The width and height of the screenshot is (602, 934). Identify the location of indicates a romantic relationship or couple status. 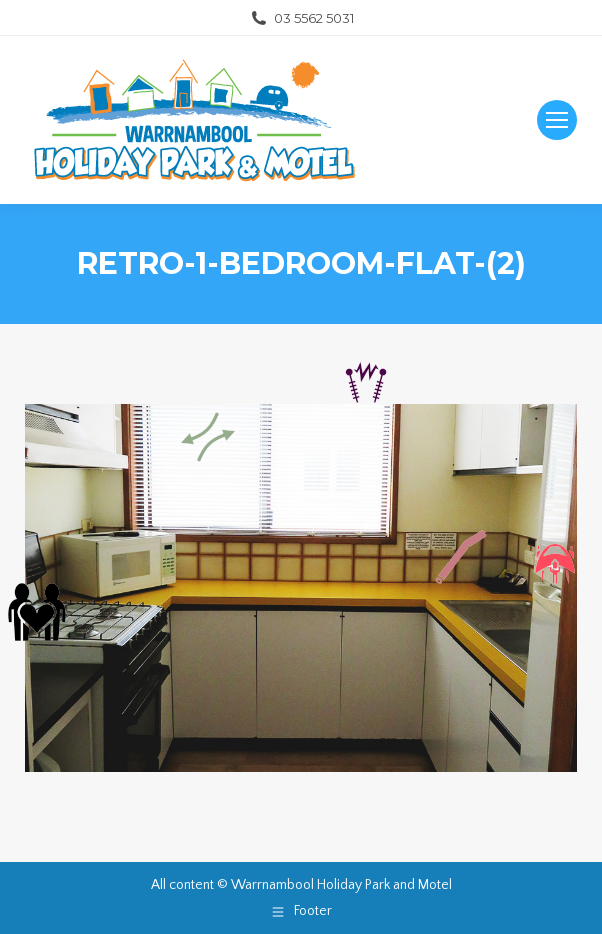
(37, 612).